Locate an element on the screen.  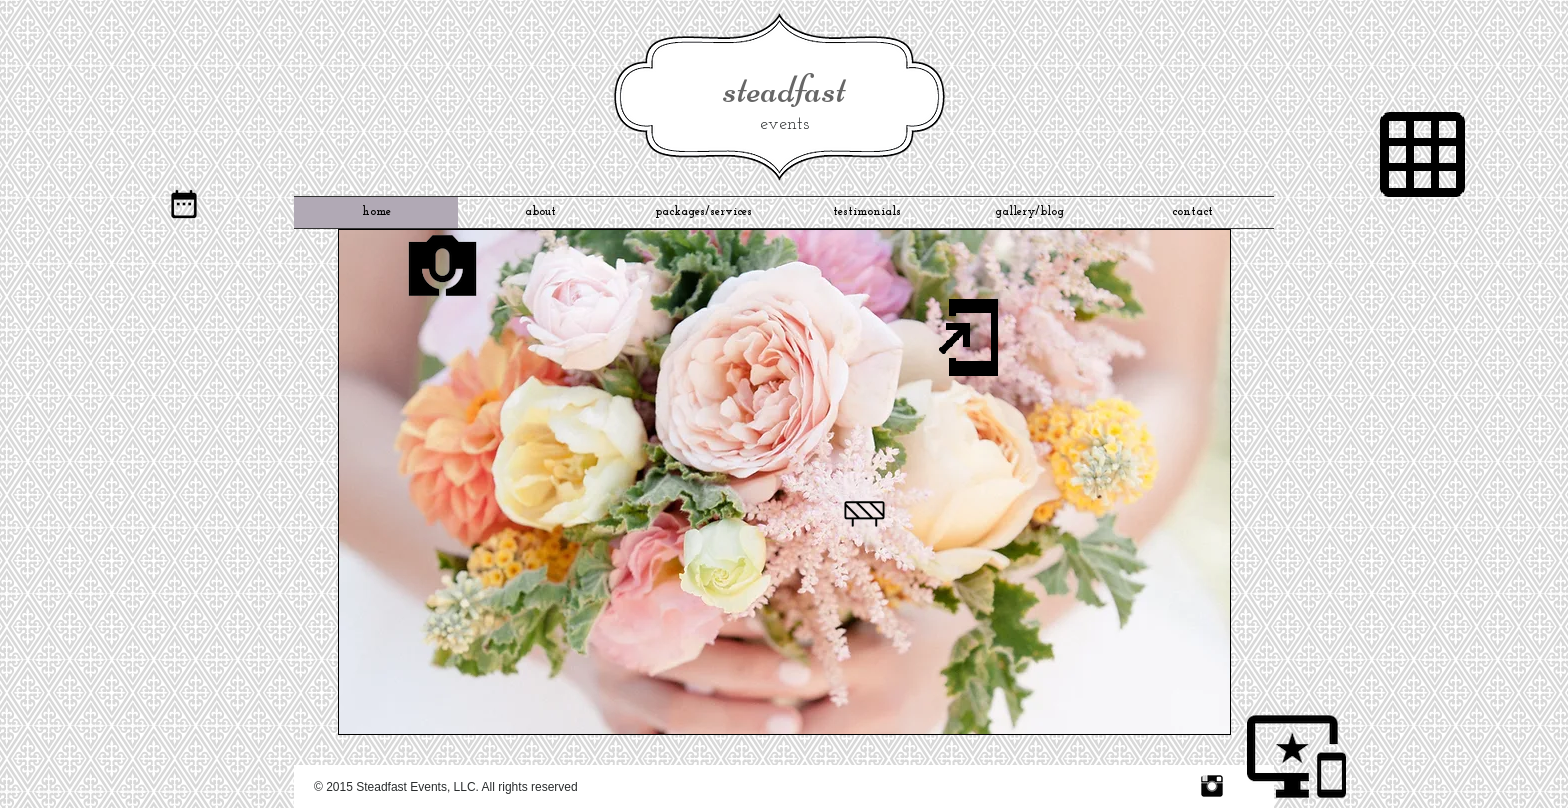
indicates a blocked or restricted area is located at coordinates (864, 512).